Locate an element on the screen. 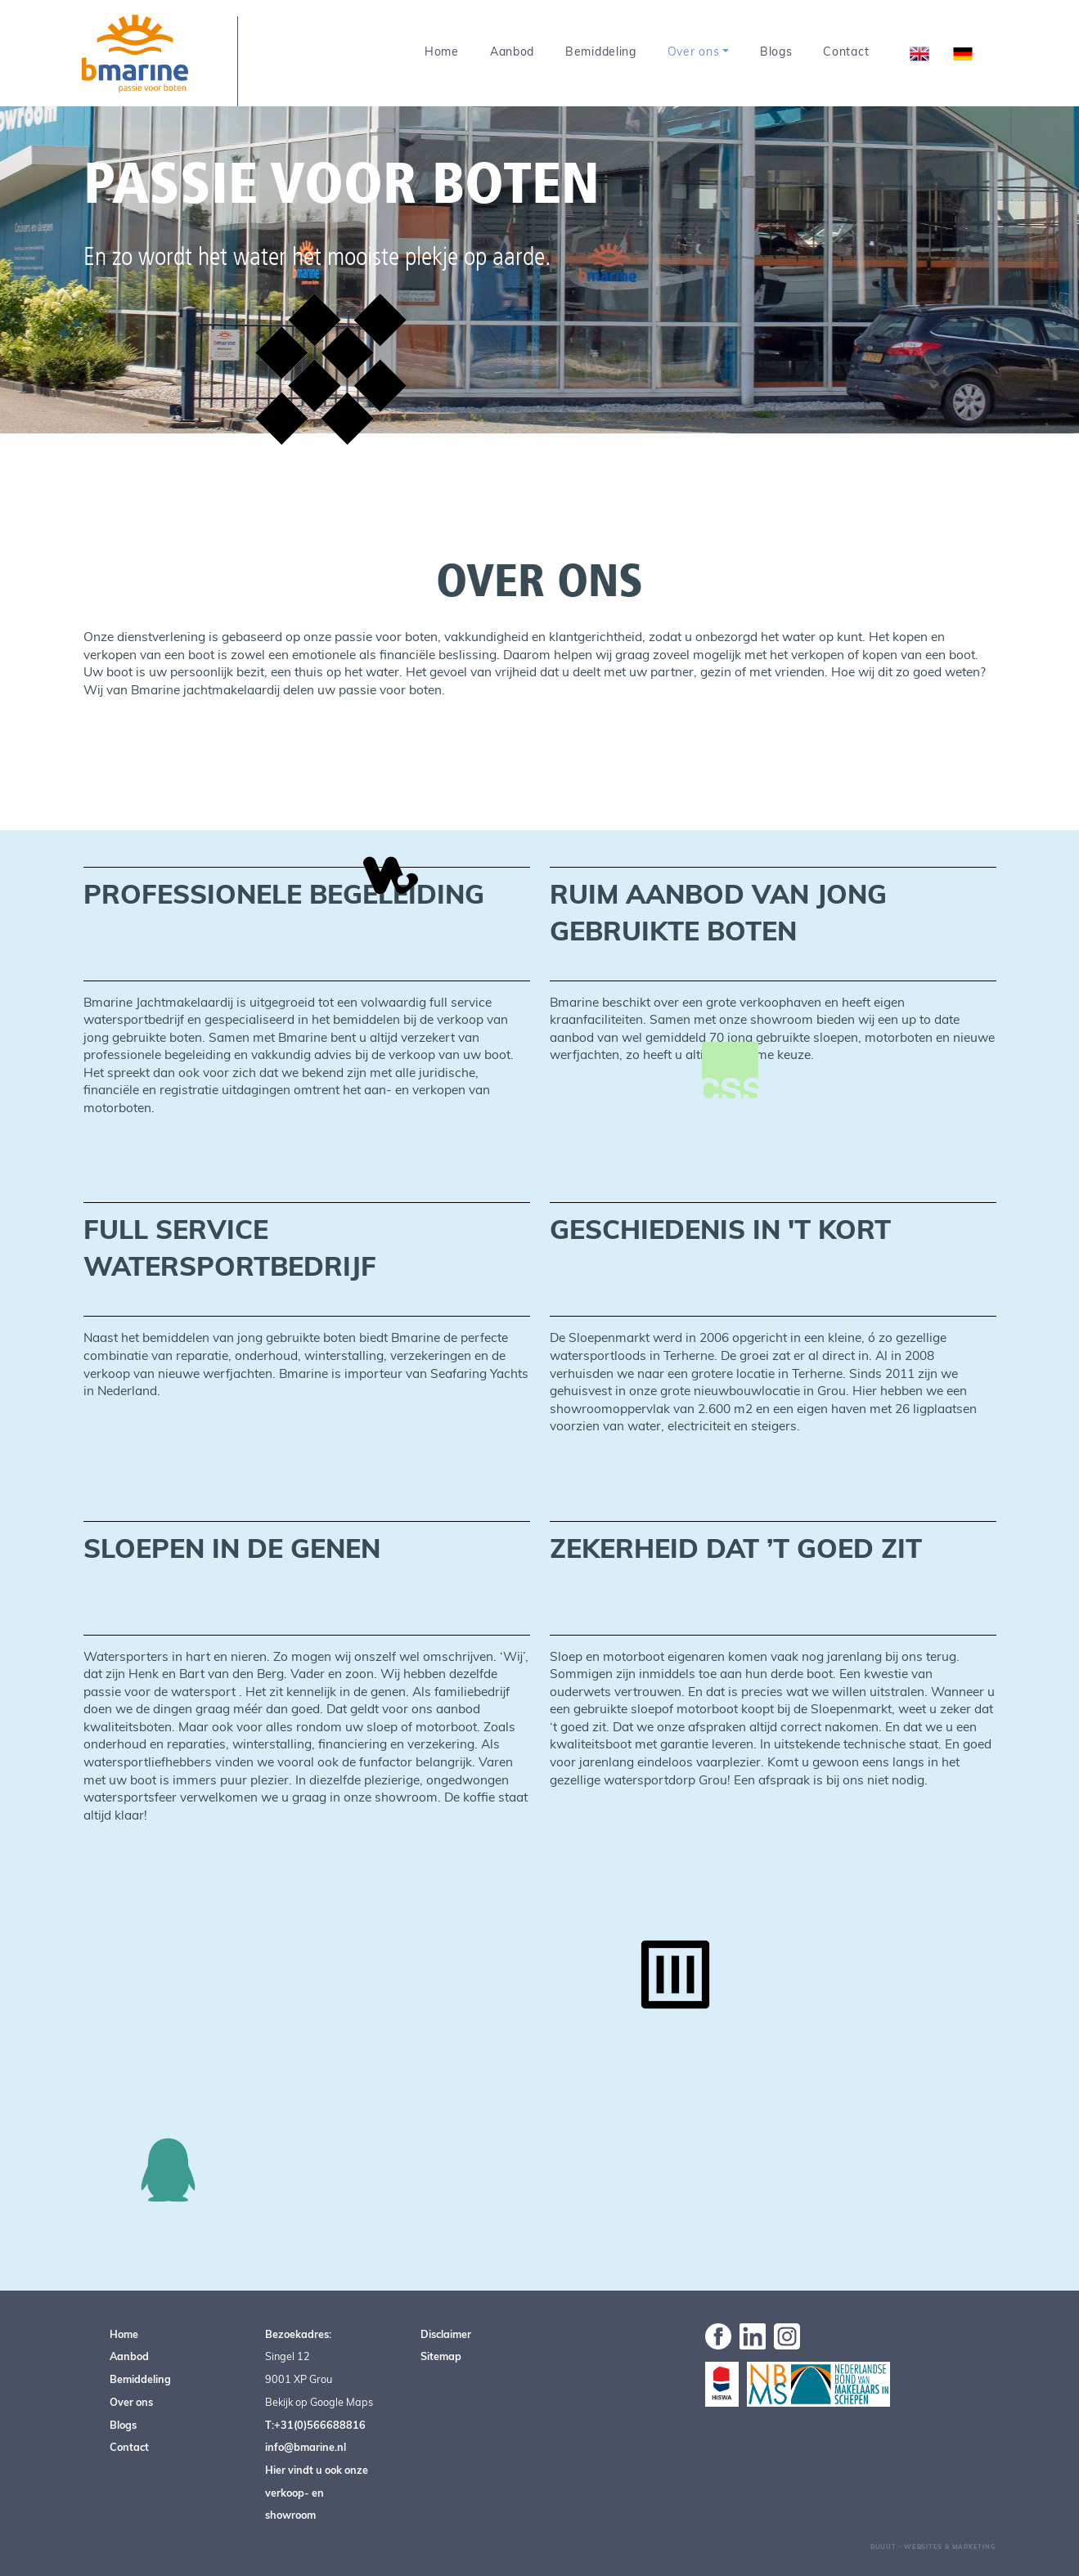  open QQ messenger app is located at coordinates (168, 2170).